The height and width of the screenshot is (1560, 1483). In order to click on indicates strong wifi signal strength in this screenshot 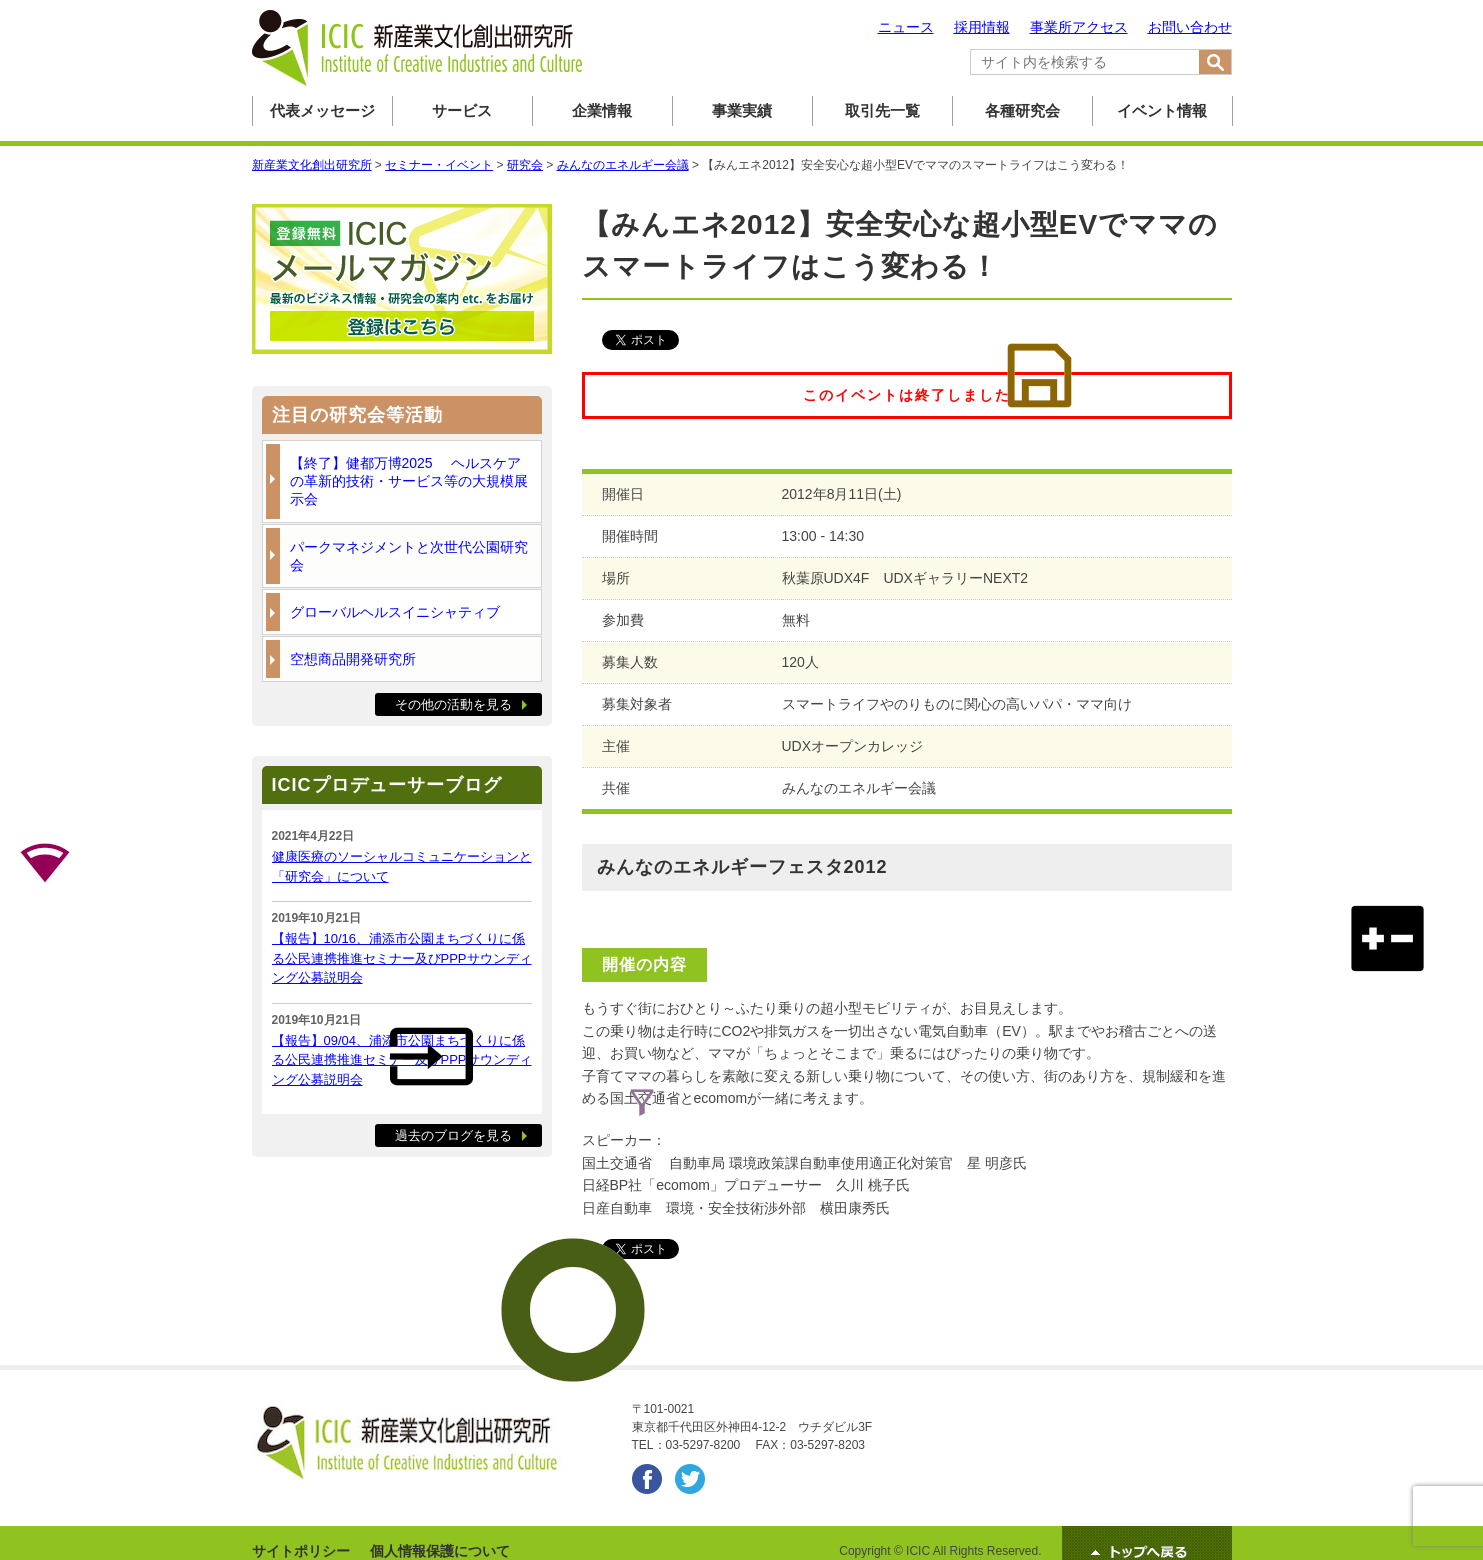, I will do `click(45, 863)`.